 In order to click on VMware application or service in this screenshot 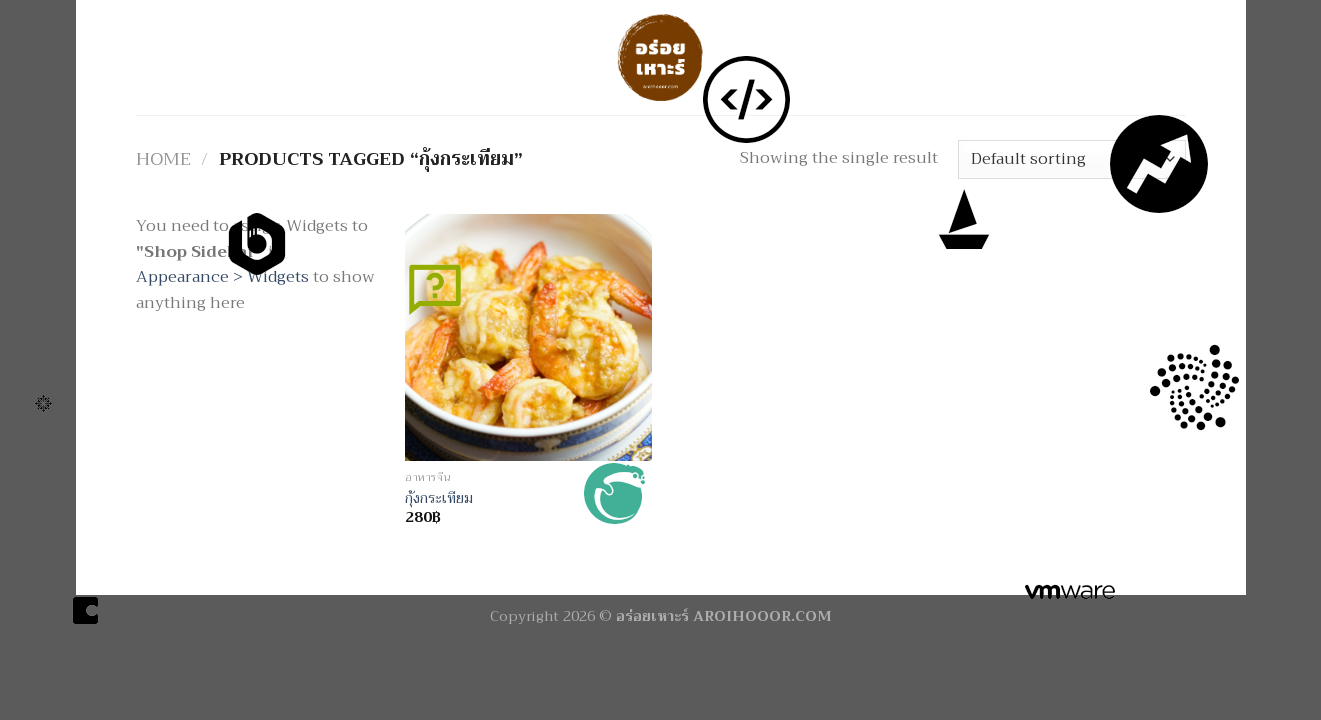, I will do `click(1070, 592)`.